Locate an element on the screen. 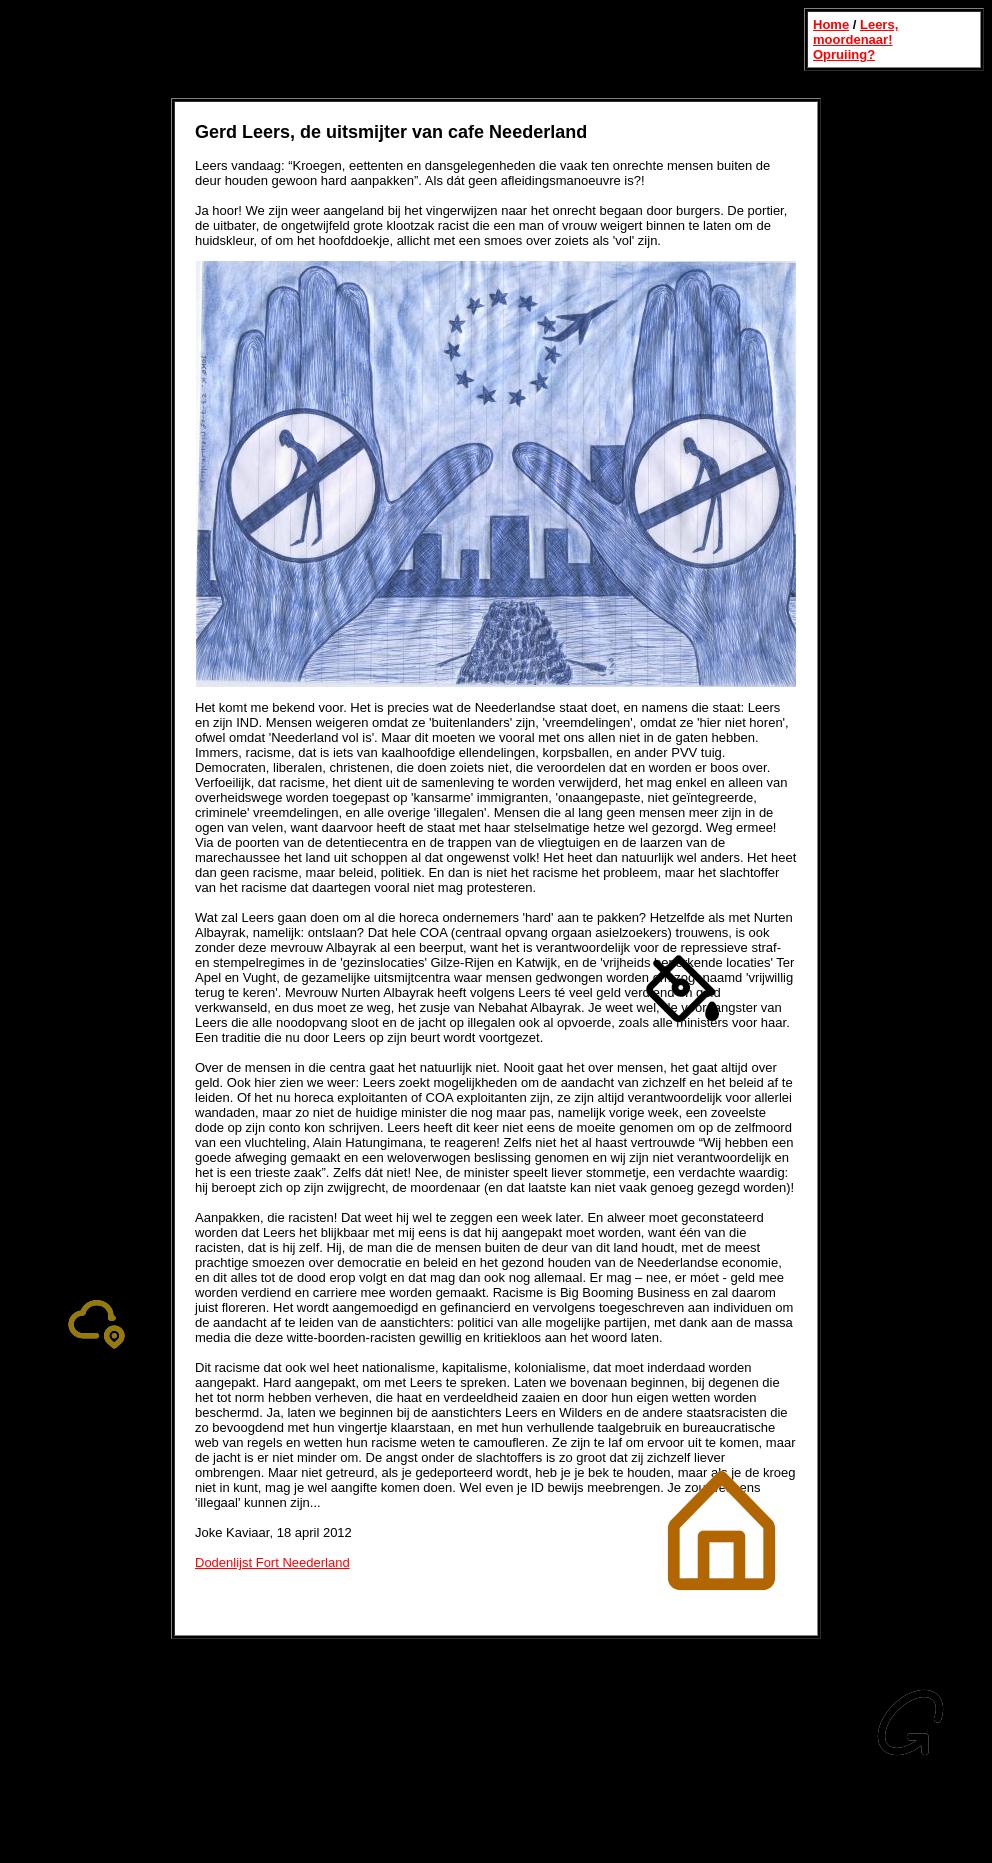 The image size is (992, 1863). rotate object 360 degrees is located at coordinates (910, 1722).